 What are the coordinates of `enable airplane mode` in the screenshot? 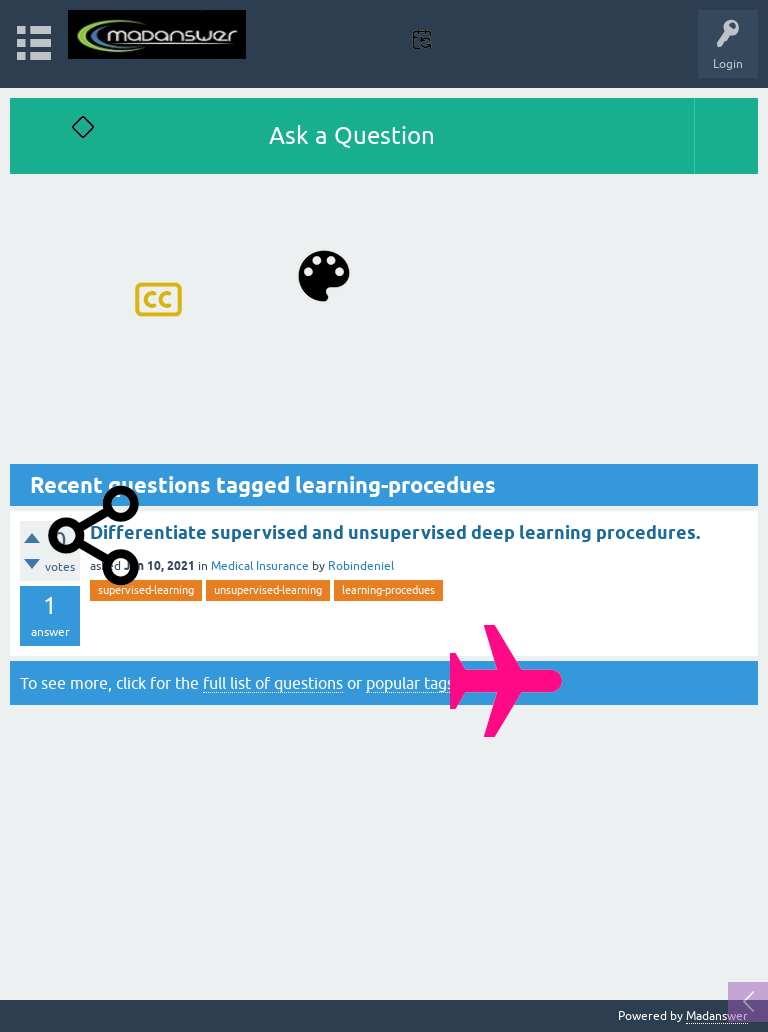 It's located at (506, 681).